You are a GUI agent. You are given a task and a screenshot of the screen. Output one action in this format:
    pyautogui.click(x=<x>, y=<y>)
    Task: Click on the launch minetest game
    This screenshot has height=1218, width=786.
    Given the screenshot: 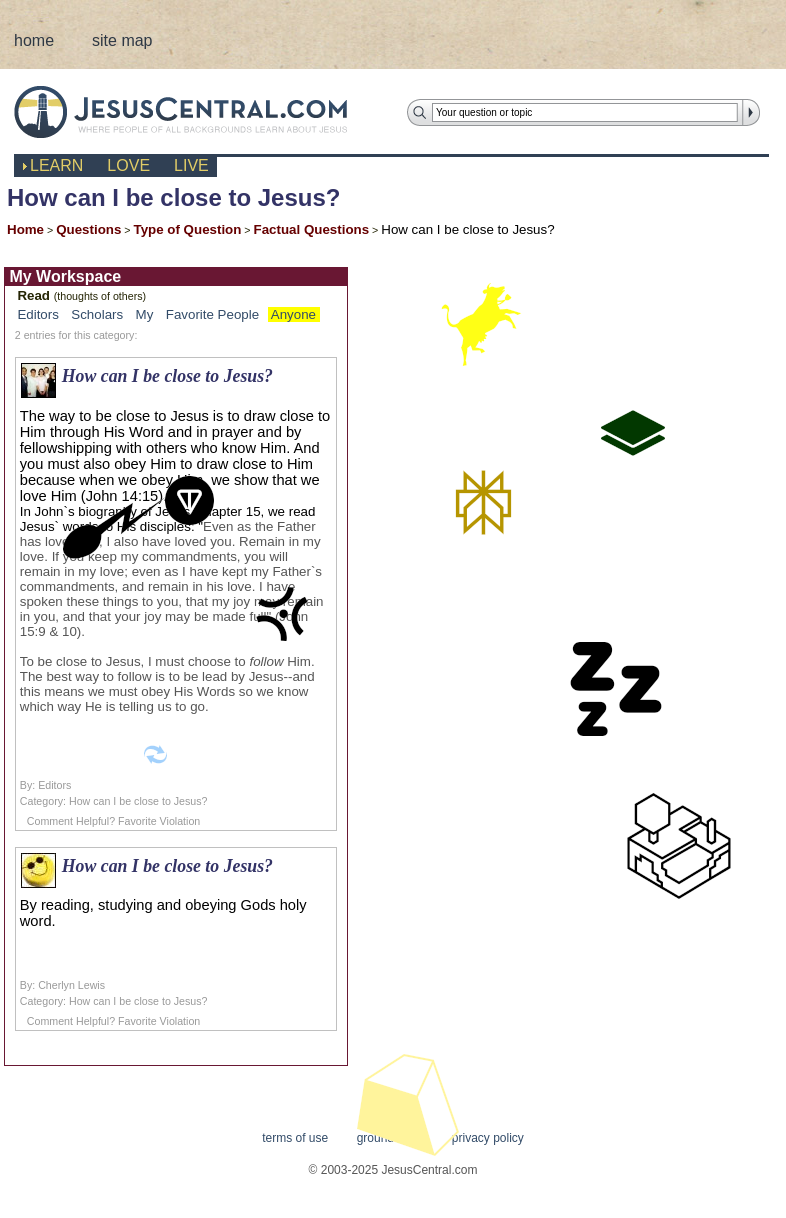 What is the action you would take?
    pyautogui.click(x=679, y=846)
    